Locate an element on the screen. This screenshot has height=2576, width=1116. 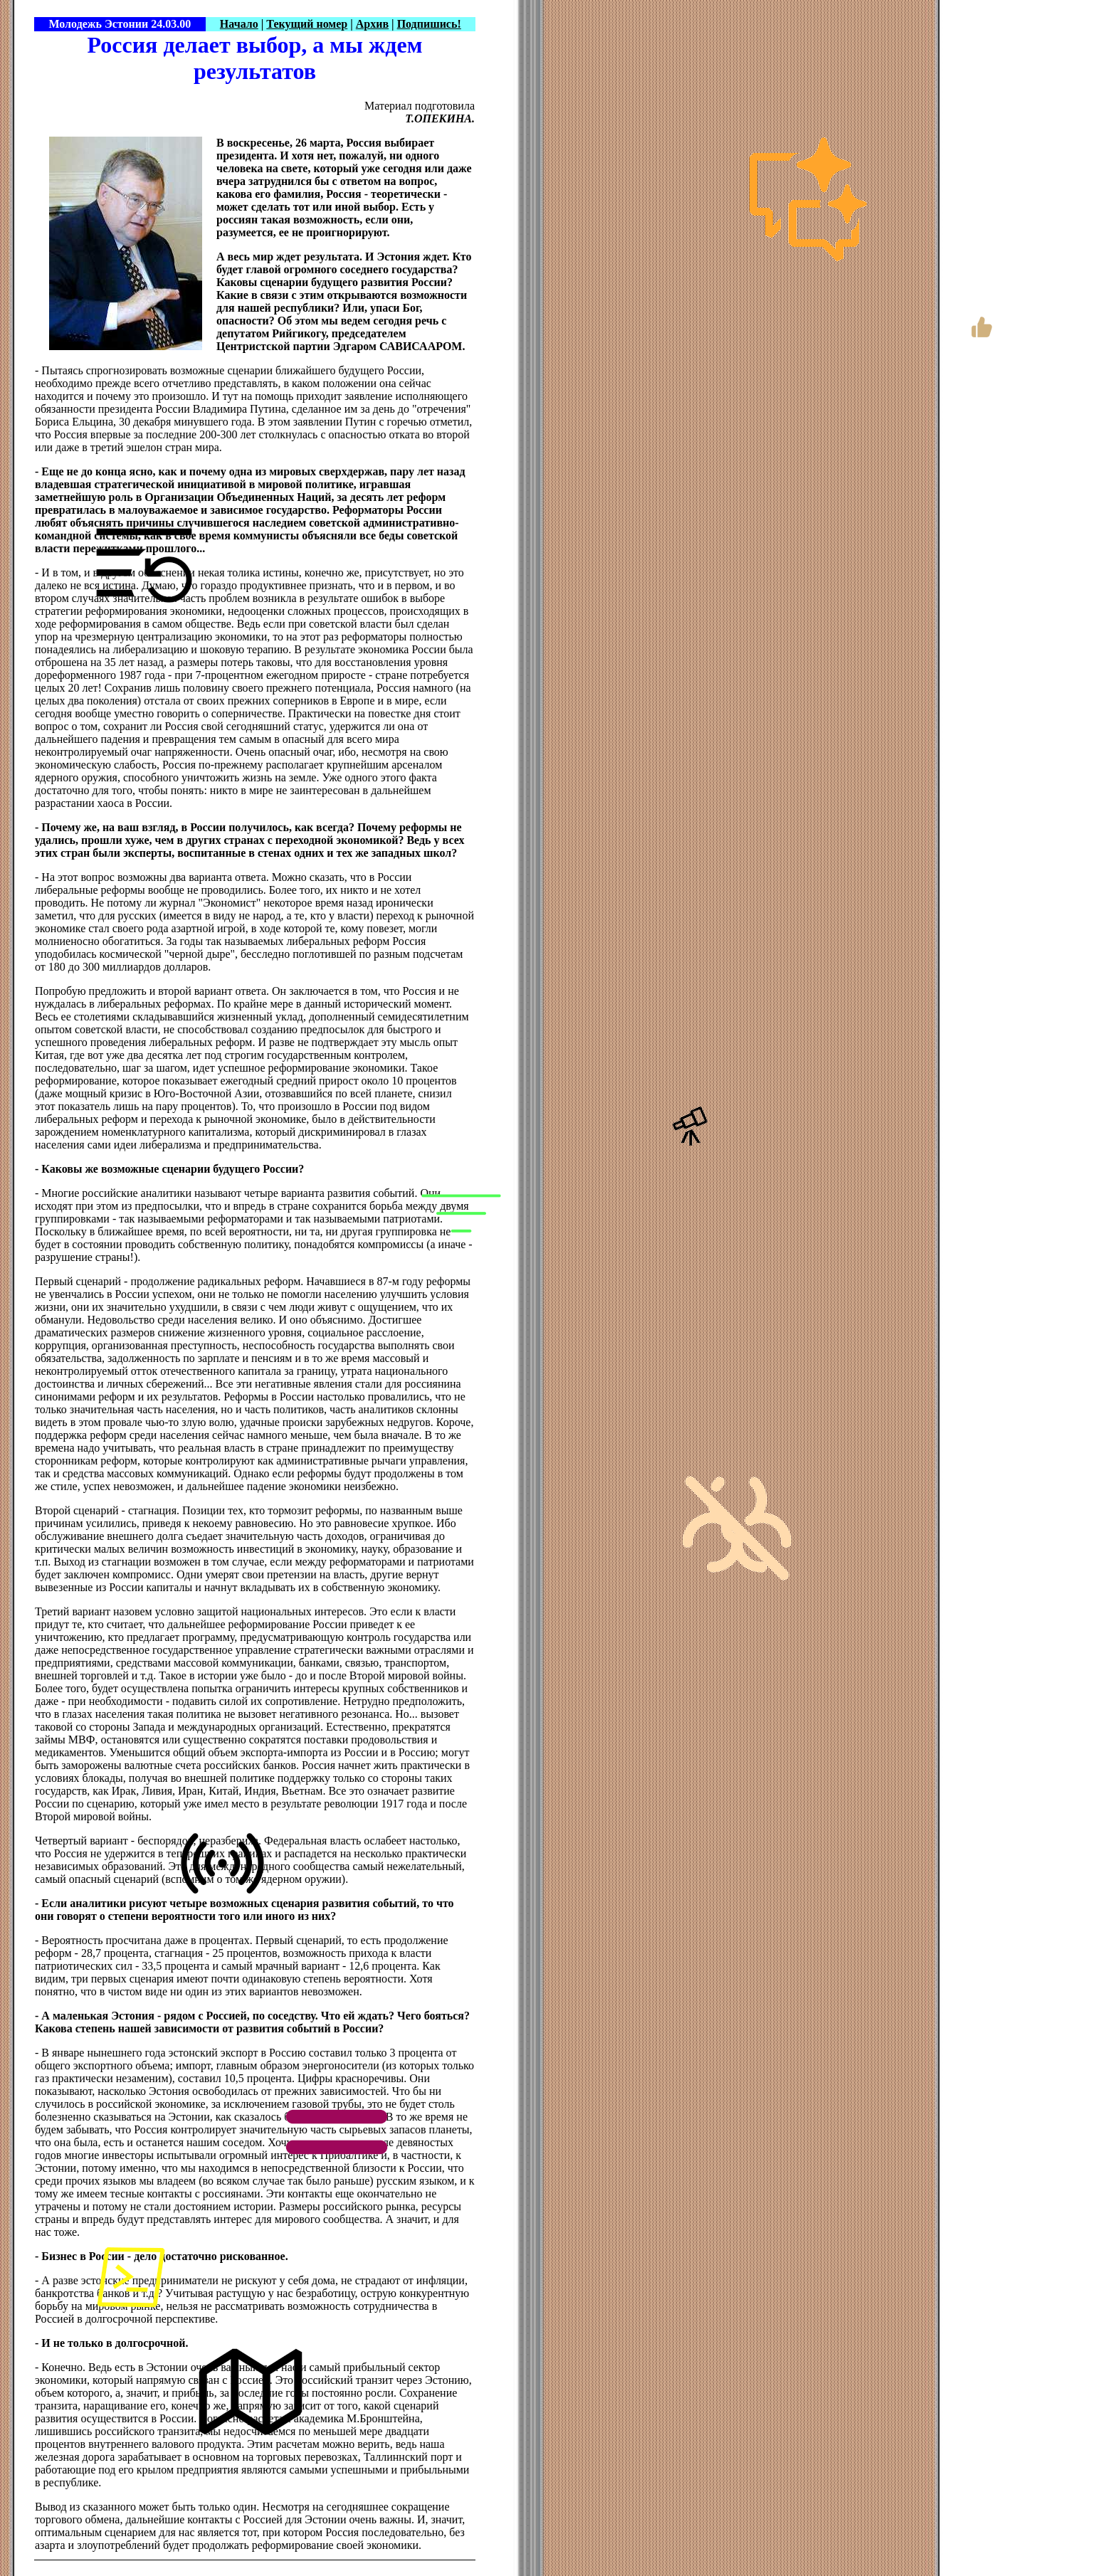
start an AI-powered conversation is located at coordinates (804, 200).